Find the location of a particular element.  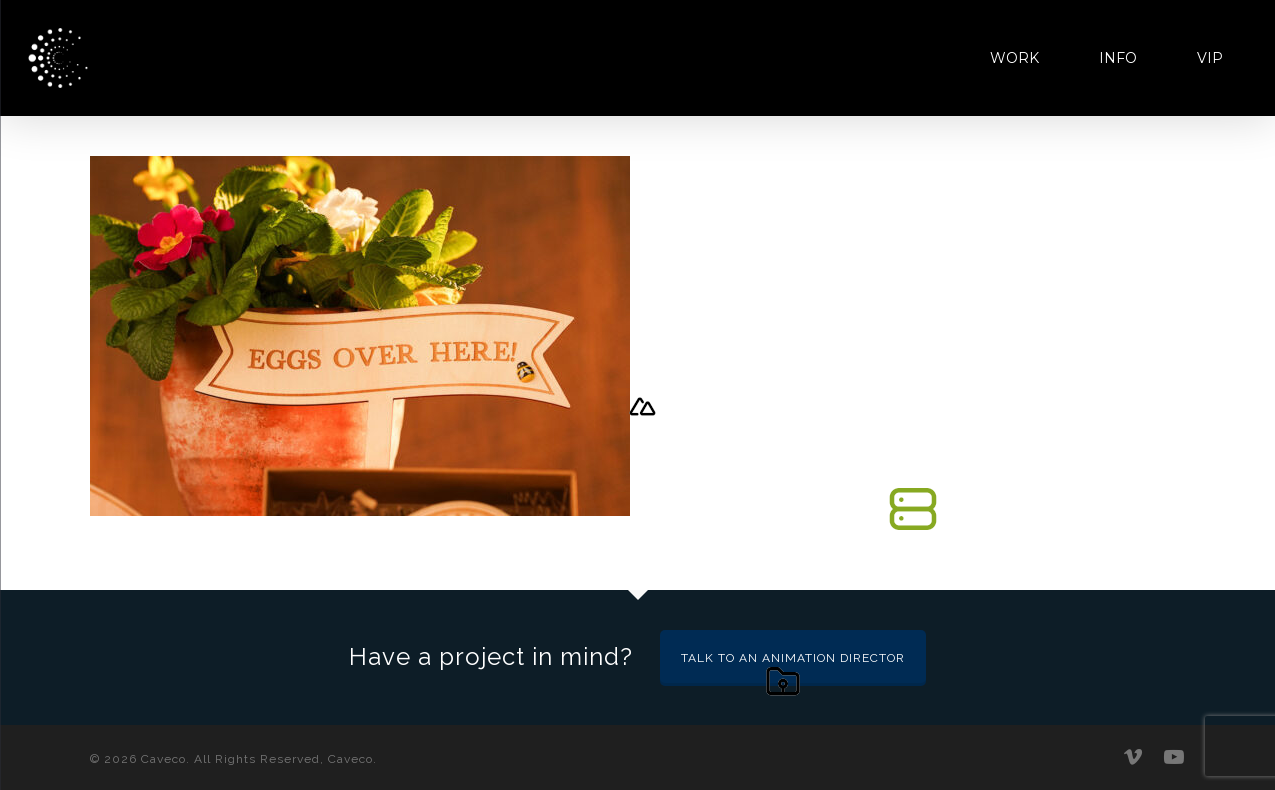

access root directory is located at coordinates (783, 682).